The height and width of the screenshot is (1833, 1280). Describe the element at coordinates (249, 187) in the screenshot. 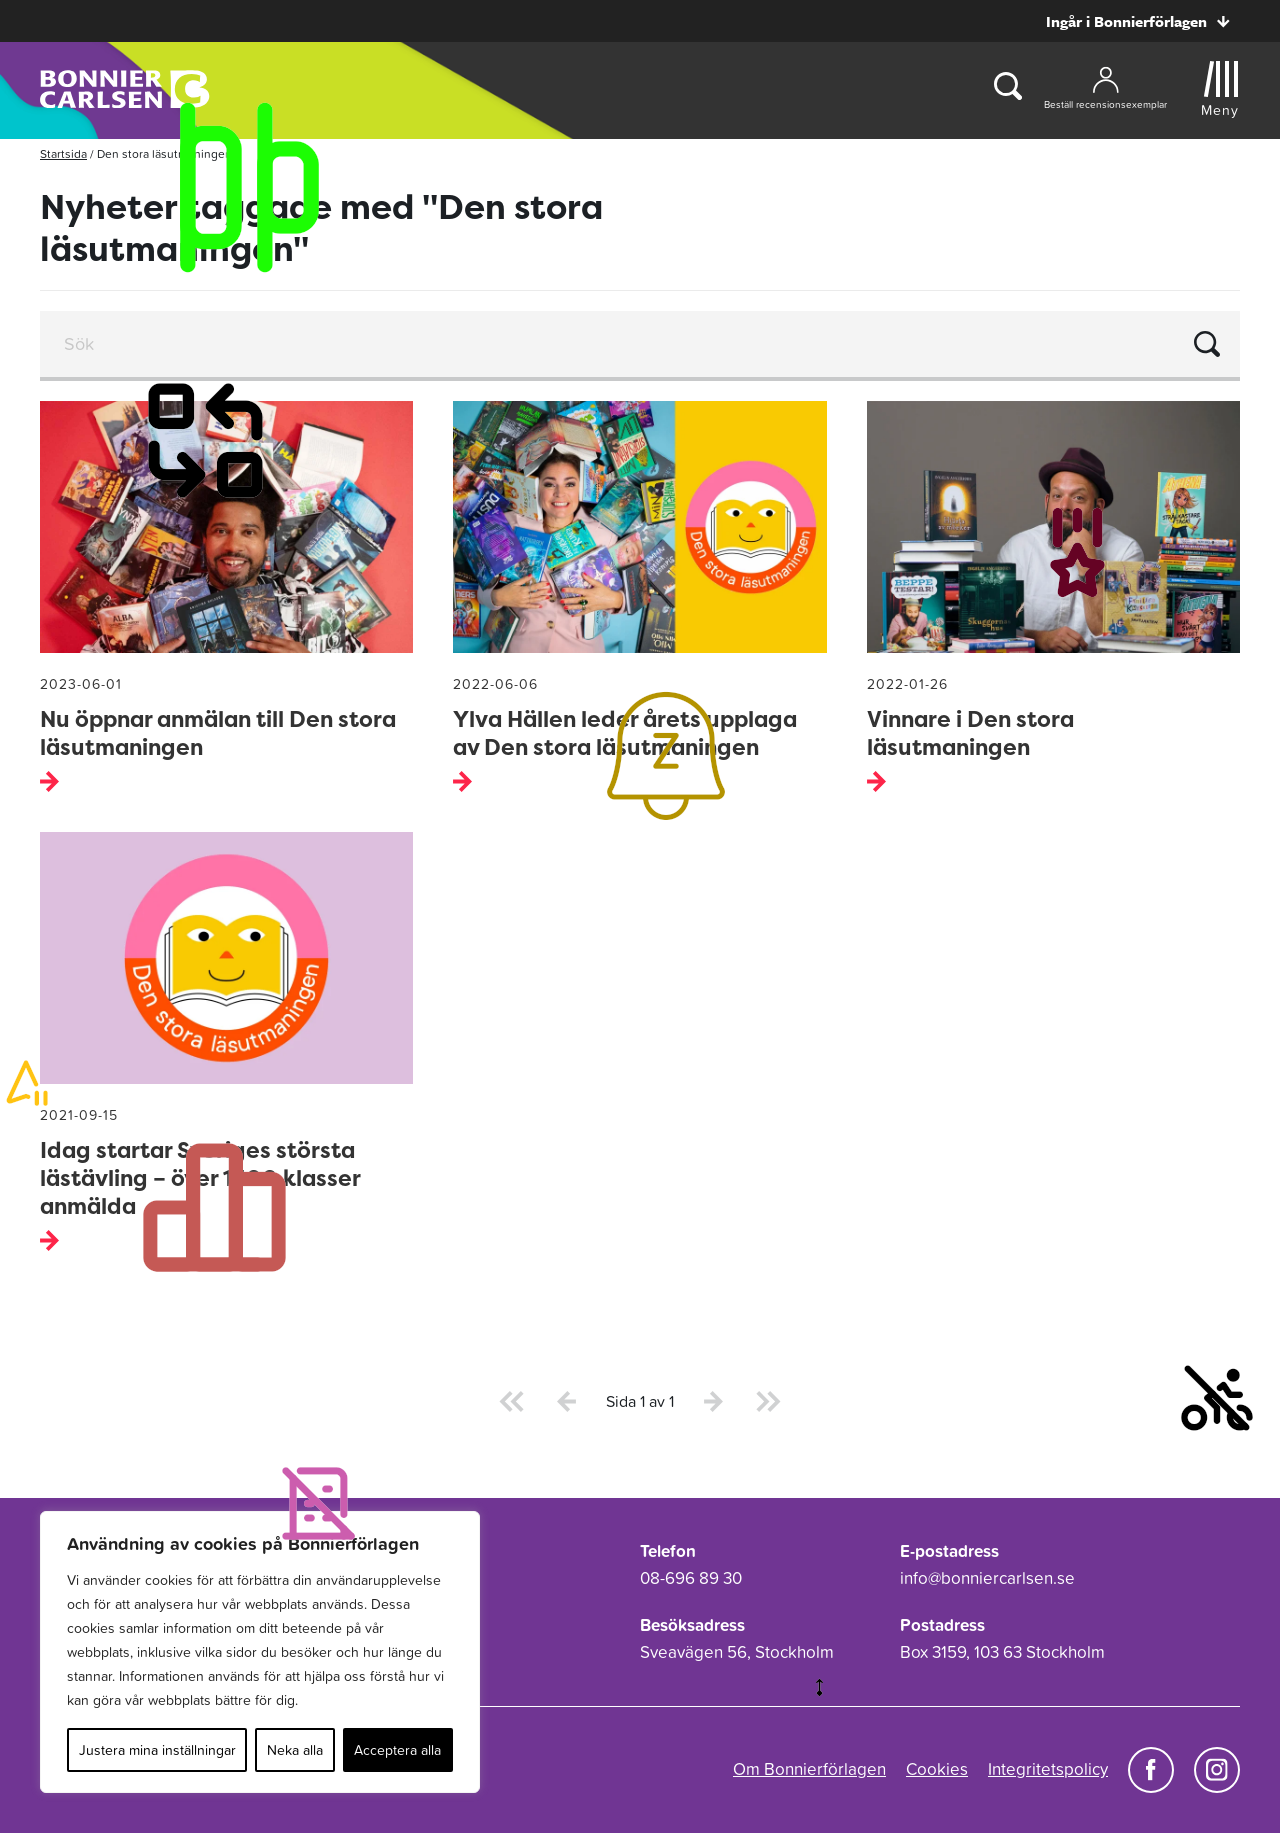

I see `distribute objects from the left edge` at that location.